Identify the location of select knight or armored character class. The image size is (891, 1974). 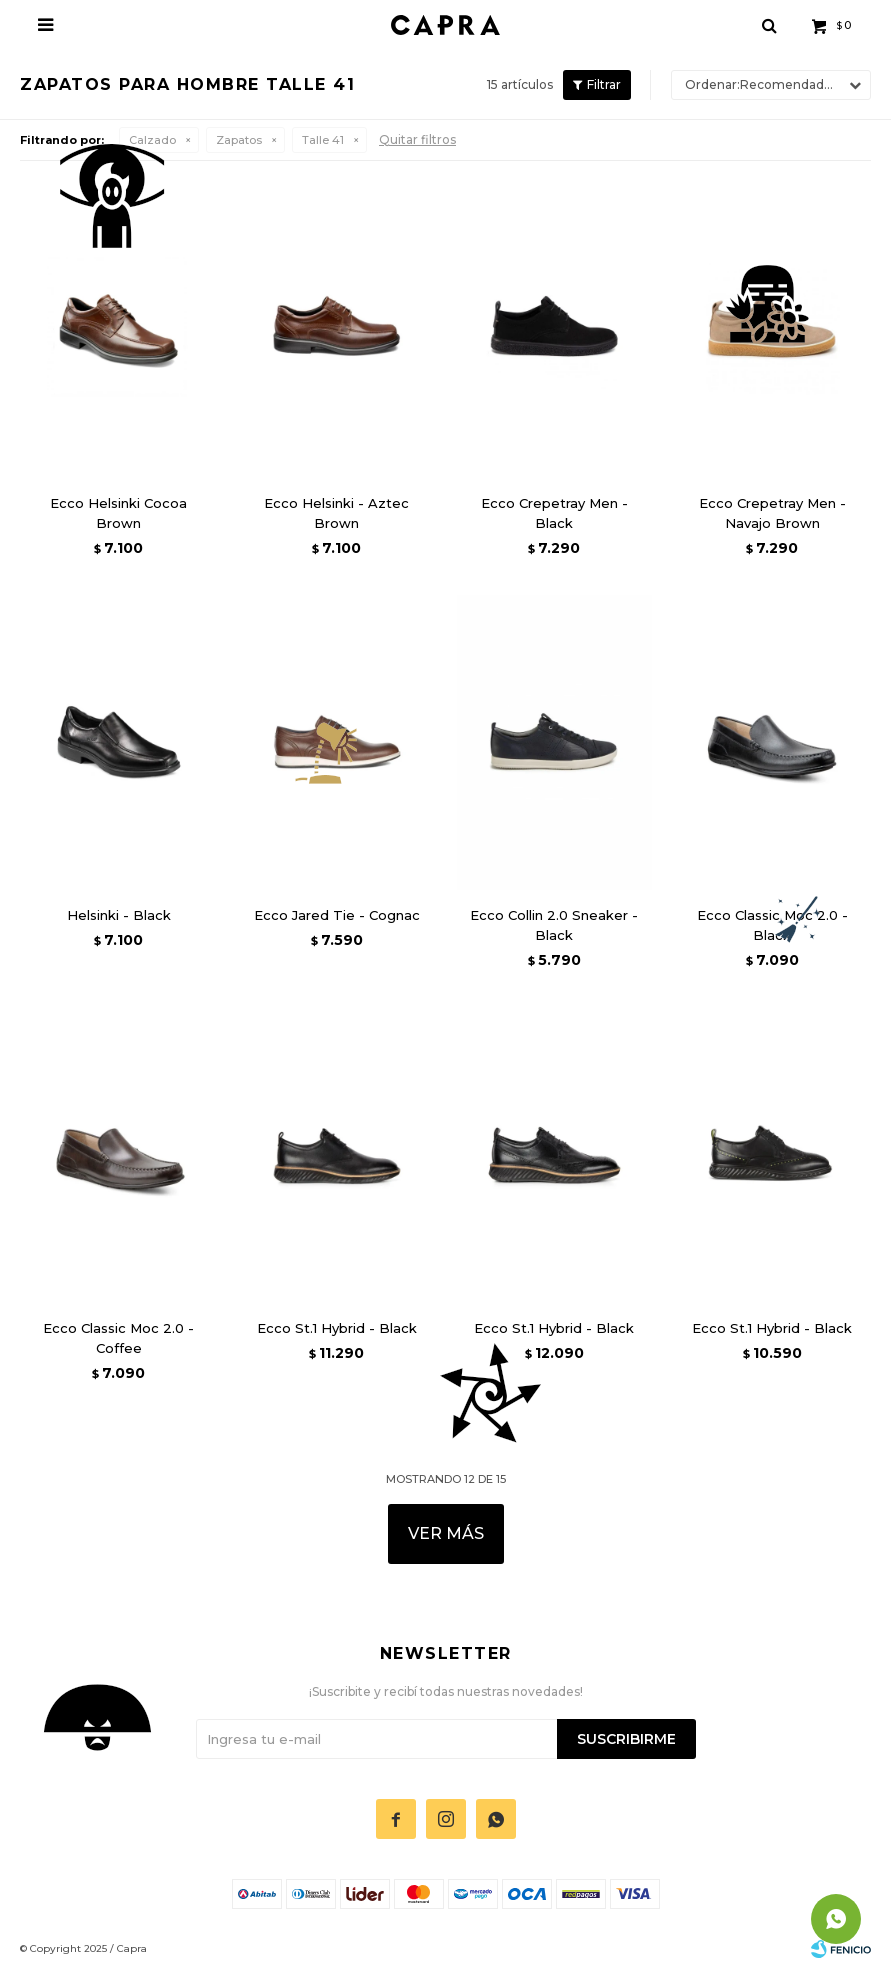
(97, 1719).